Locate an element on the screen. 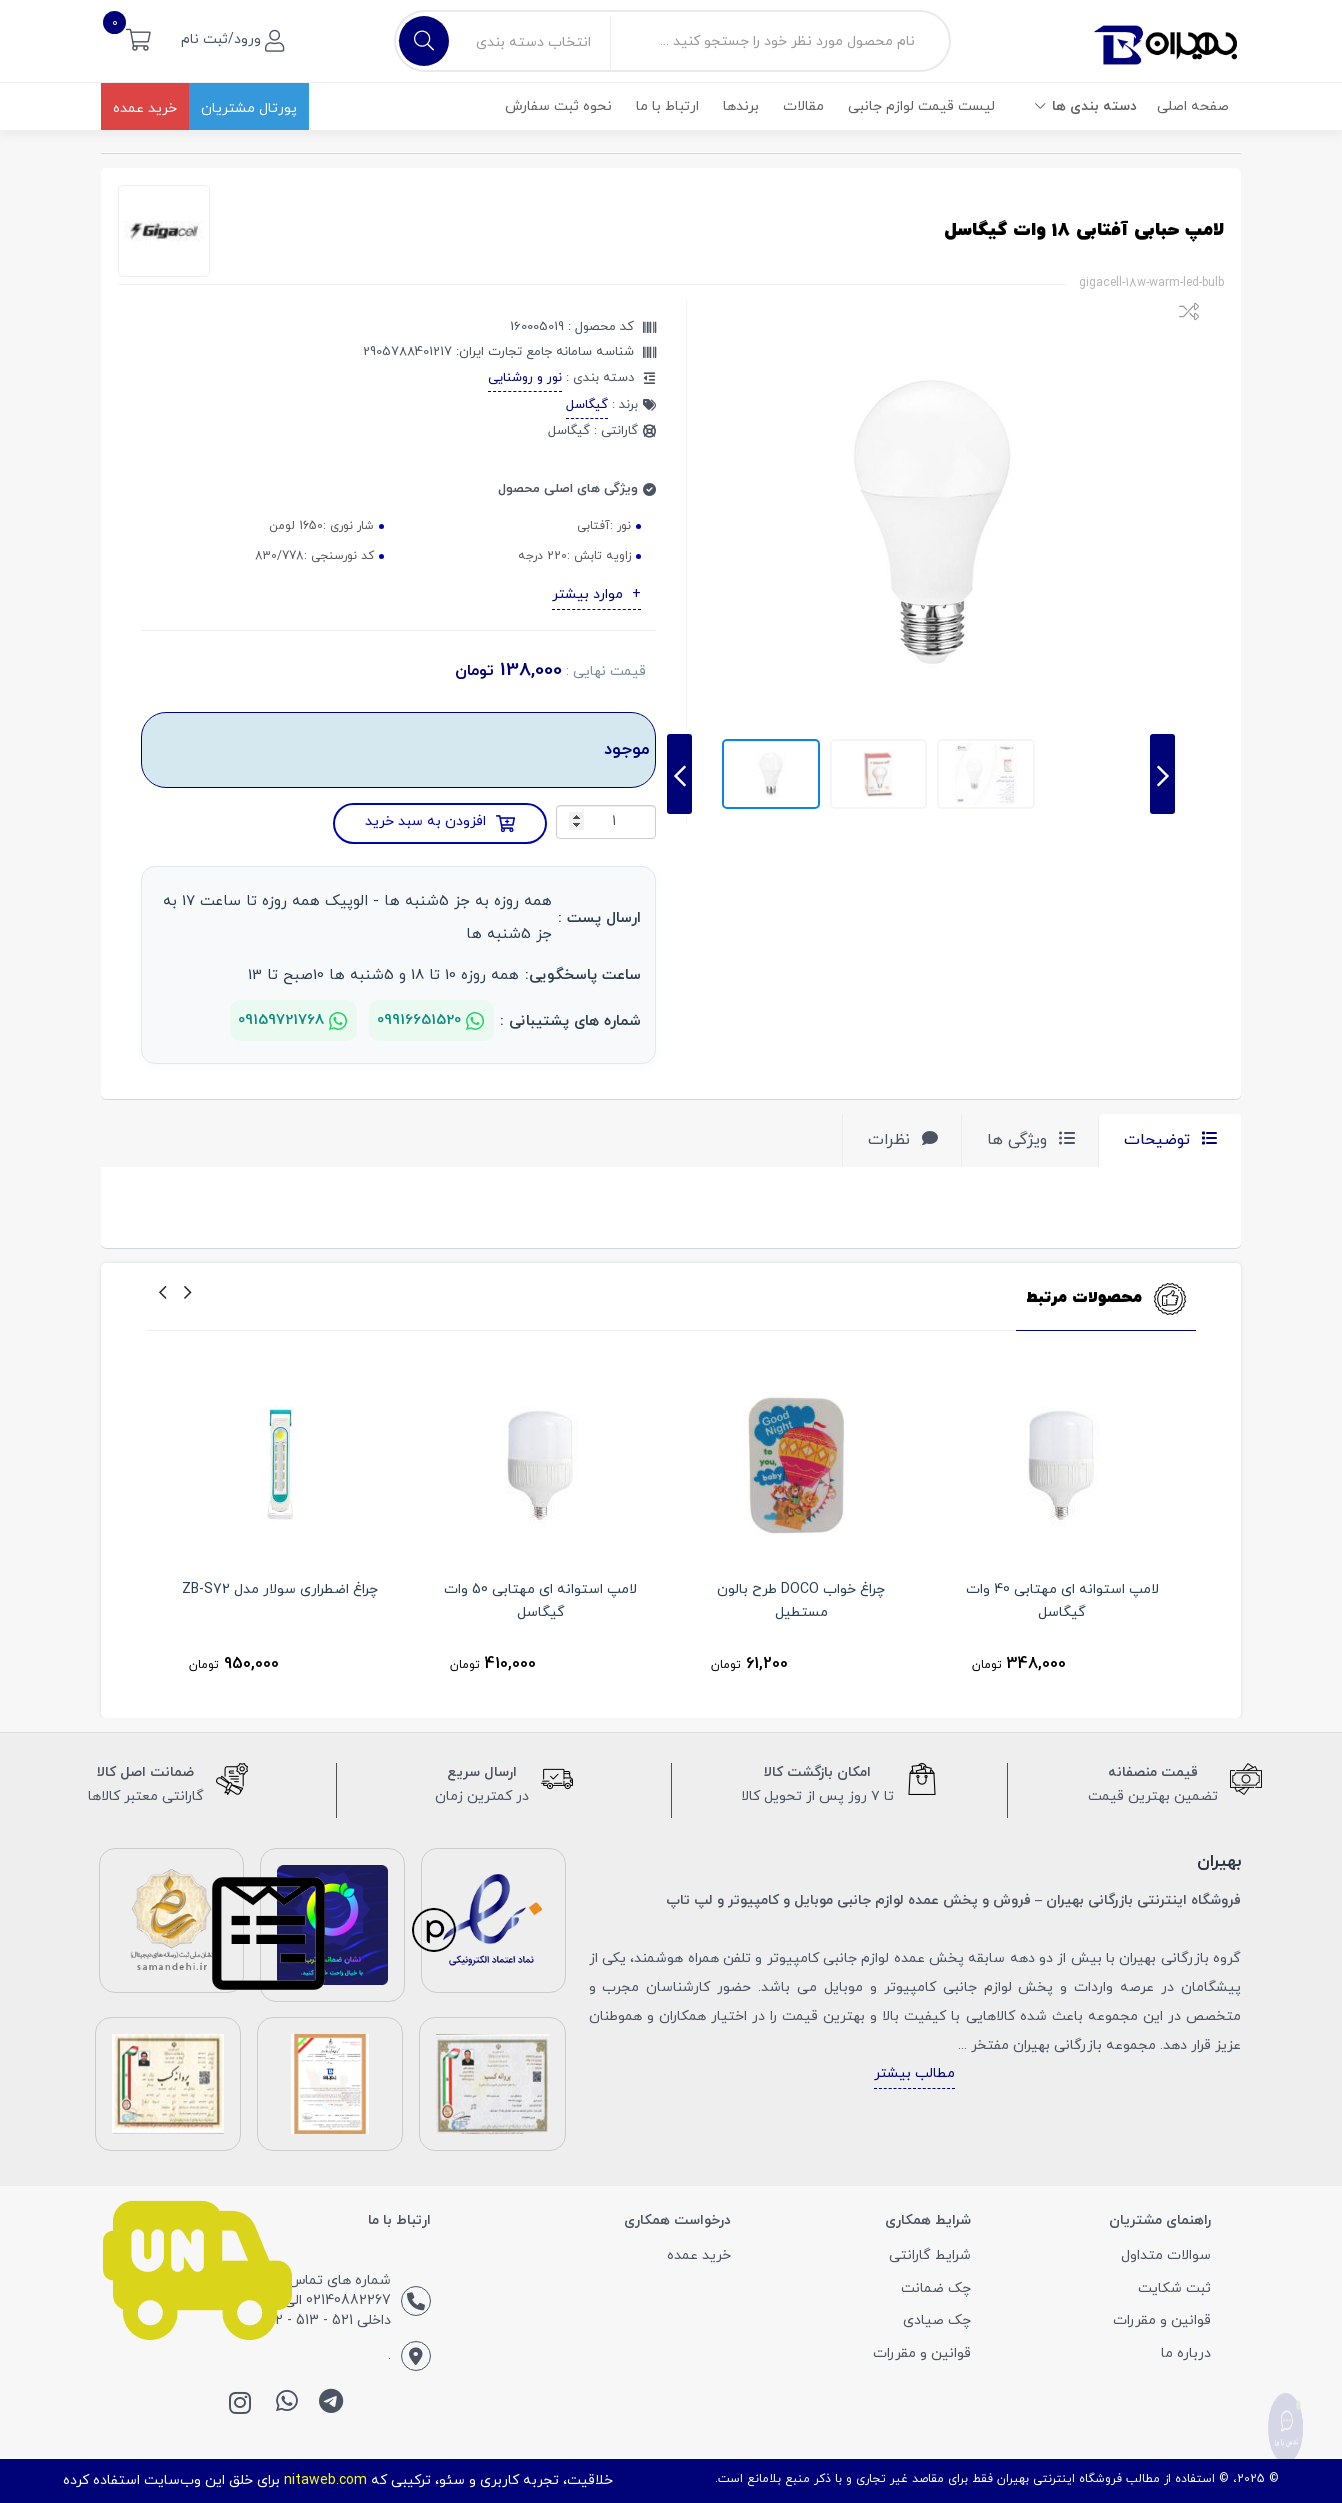 The image size is (1342, 2503). indicates united nations humanitarian aid delivery is located at coordinates (202, 2270).